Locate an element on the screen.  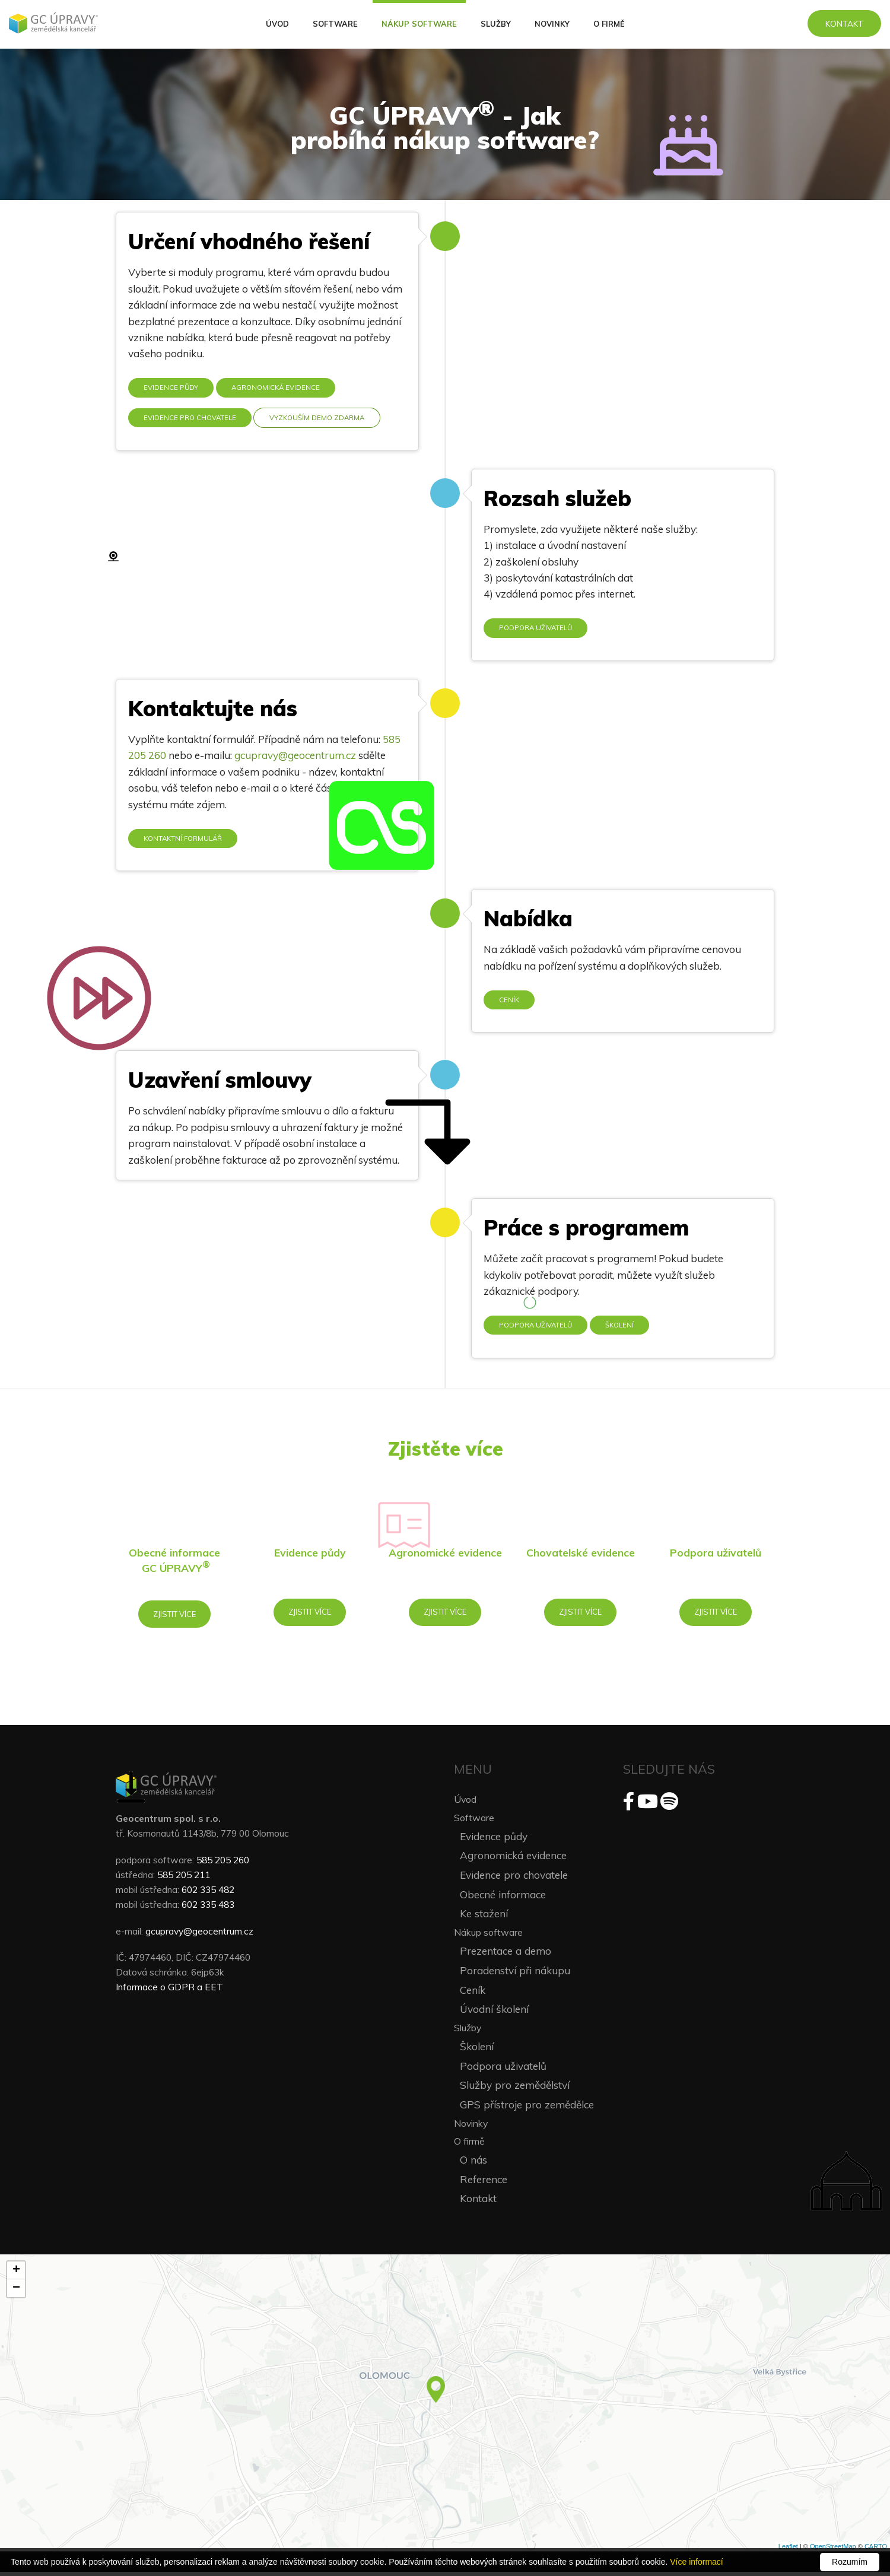
skip forward in media playback is located at coordinates (99, 998).